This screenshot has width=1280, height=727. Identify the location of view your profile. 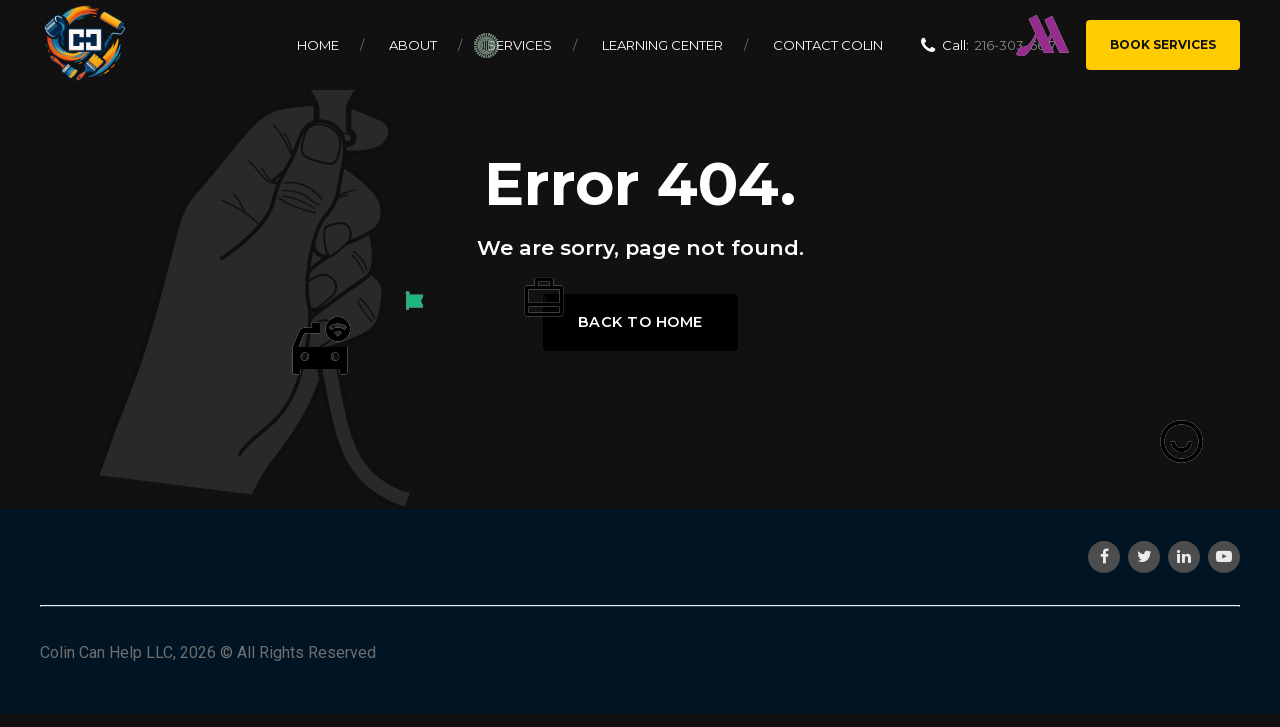
(1181, 441).